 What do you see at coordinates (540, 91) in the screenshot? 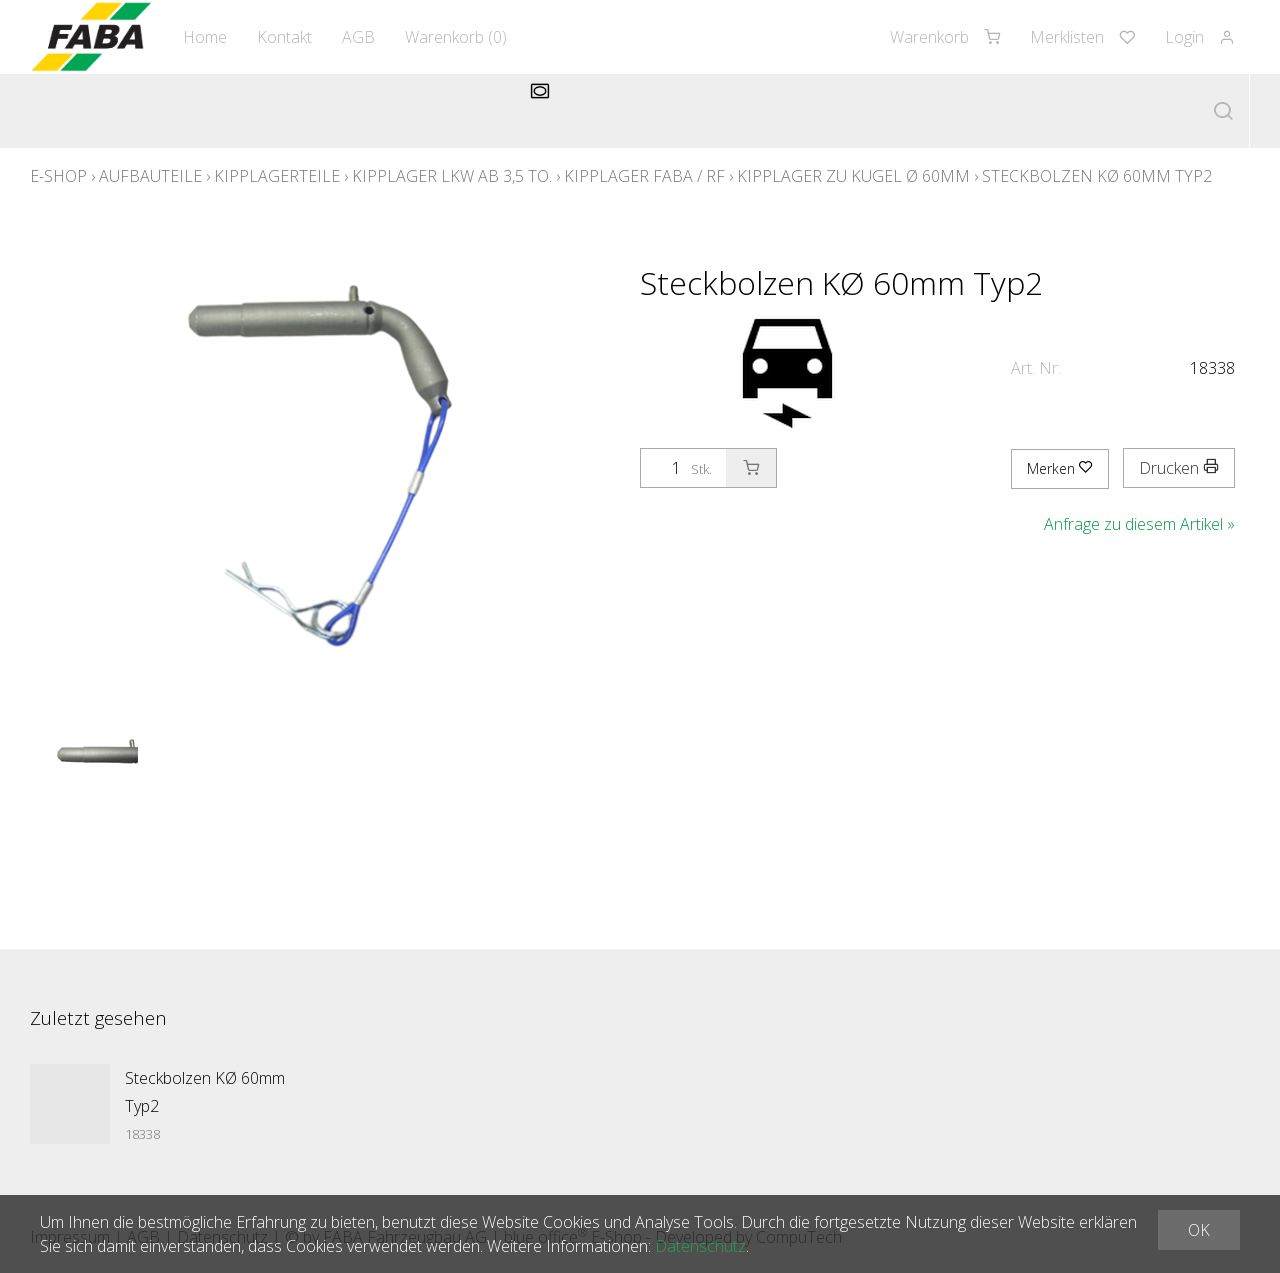
I see `apply vignette effect to photo` at bounding box center [540, 91].